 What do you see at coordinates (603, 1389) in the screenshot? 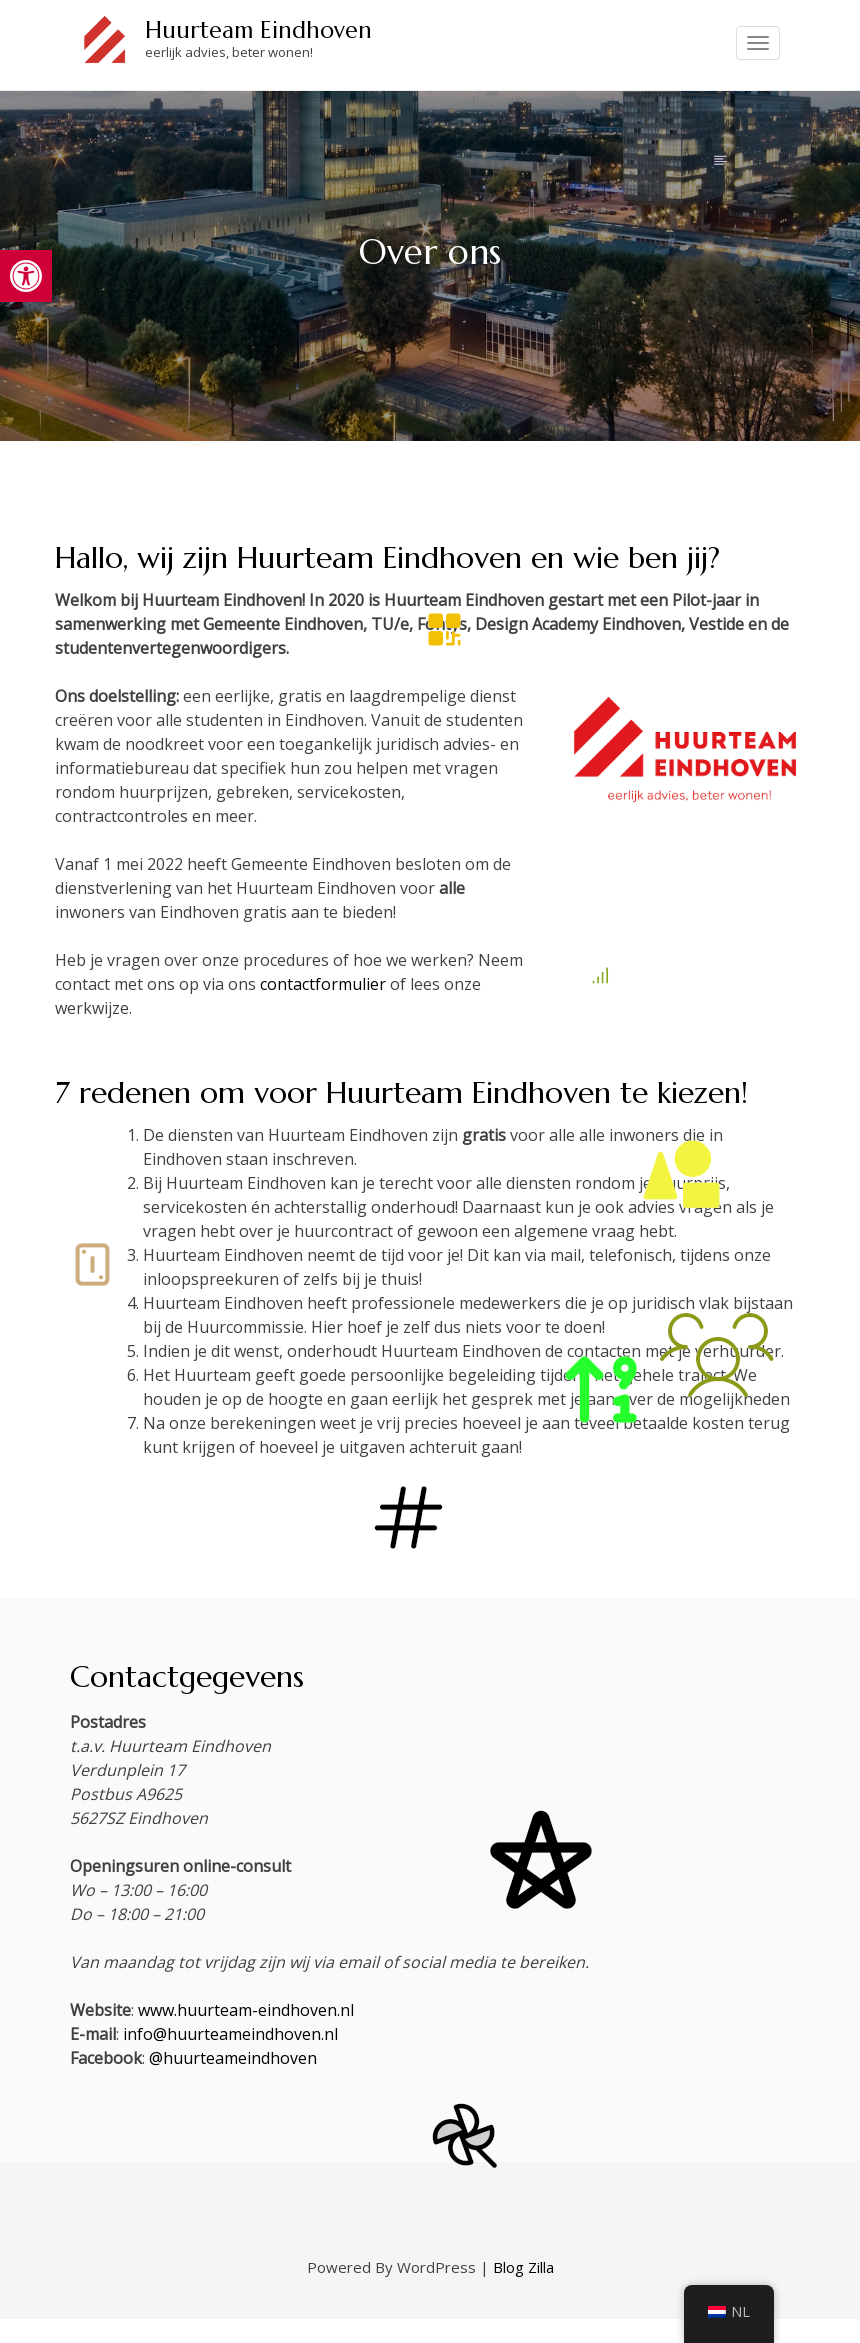
I see `sort numbers in descending order (9 to 1)` at bounding box center [603, 1389].